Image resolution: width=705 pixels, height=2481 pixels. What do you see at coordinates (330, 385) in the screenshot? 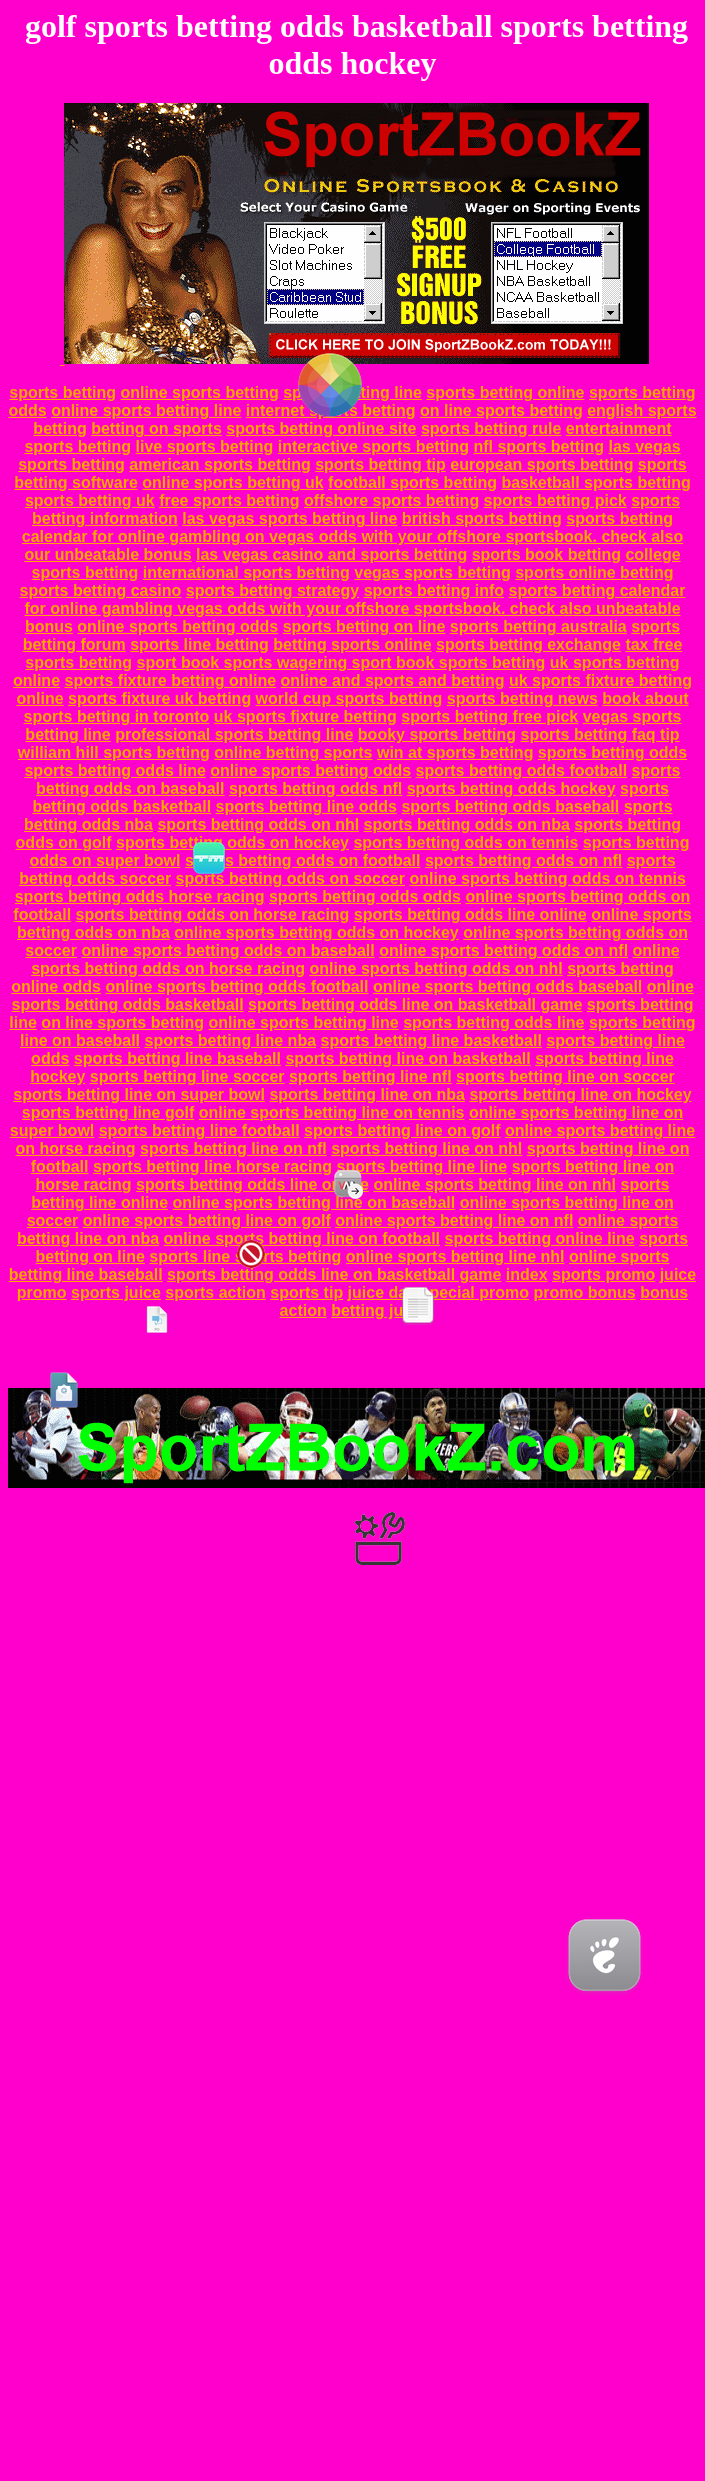
I see `open color picker or palette settings` at bounding box center [330, 385].